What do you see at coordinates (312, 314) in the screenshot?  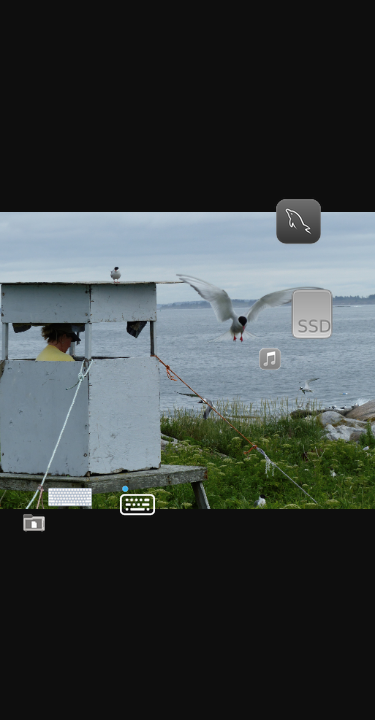 I see `access solid state drive storage` at bounding box center [312, 314].